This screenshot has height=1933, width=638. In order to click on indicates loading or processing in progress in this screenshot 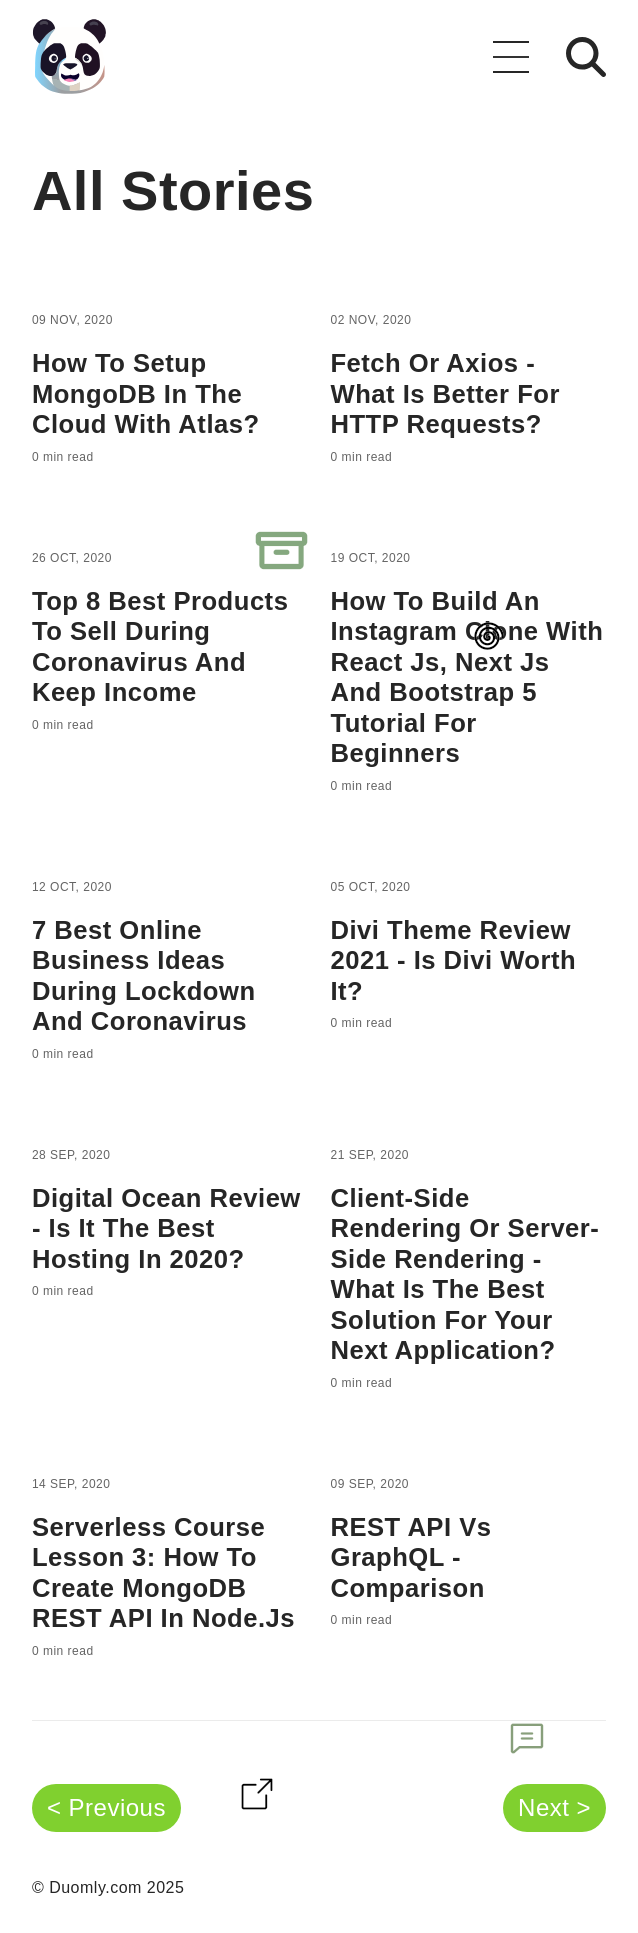, I will do `click(487, 635)`.